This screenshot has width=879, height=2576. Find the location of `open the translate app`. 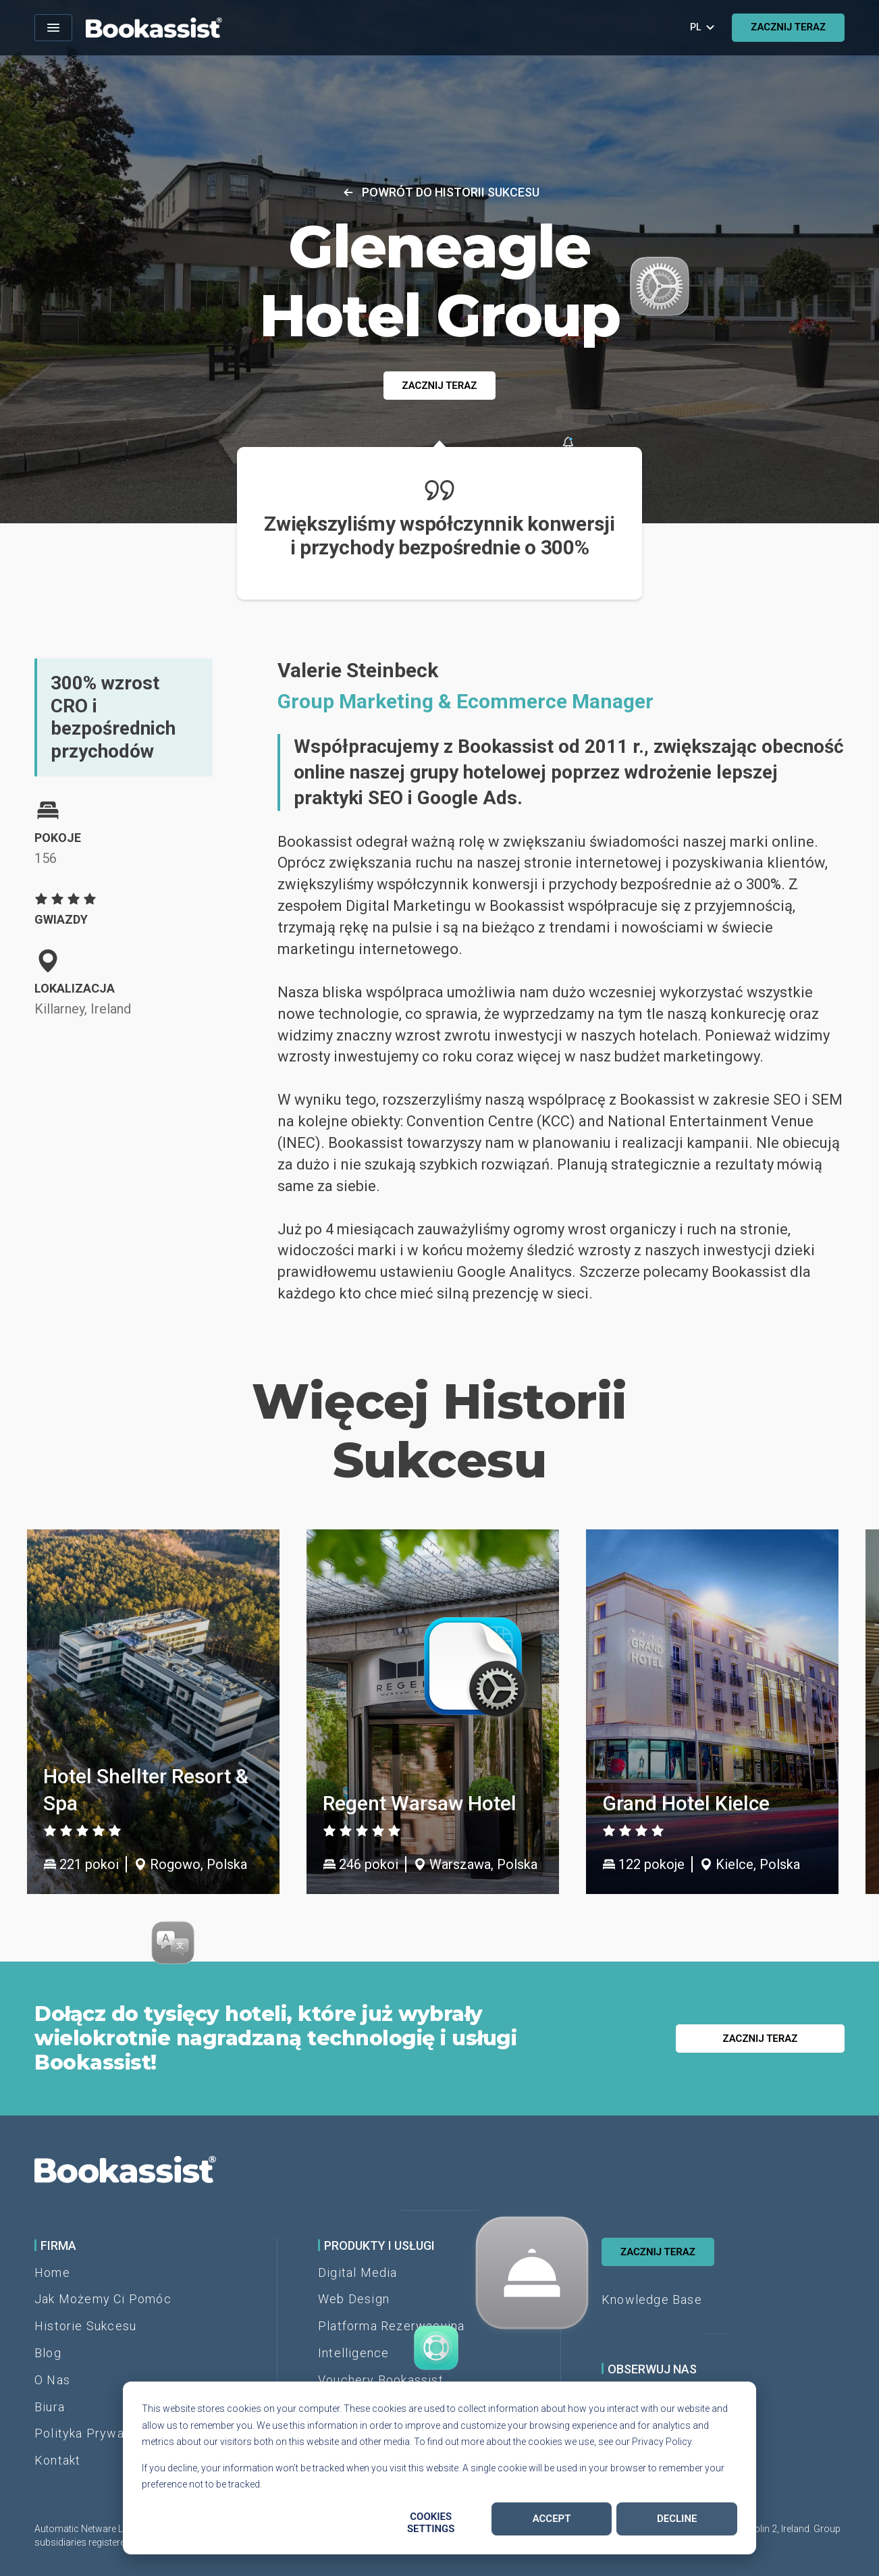

open the translate app is located at coordinates (173, 1943).